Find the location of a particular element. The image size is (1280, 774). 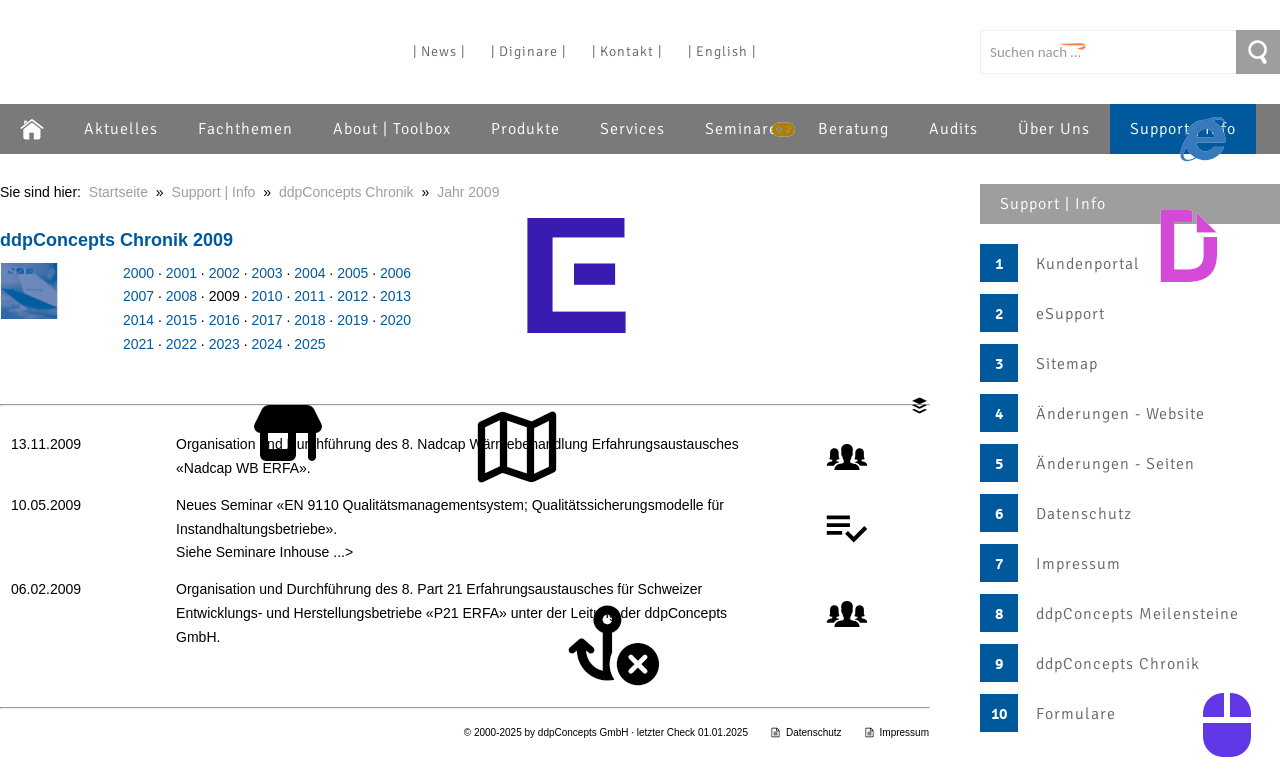

dochub logo - access document signing and editing platform is located at coordinates (1190, 246).